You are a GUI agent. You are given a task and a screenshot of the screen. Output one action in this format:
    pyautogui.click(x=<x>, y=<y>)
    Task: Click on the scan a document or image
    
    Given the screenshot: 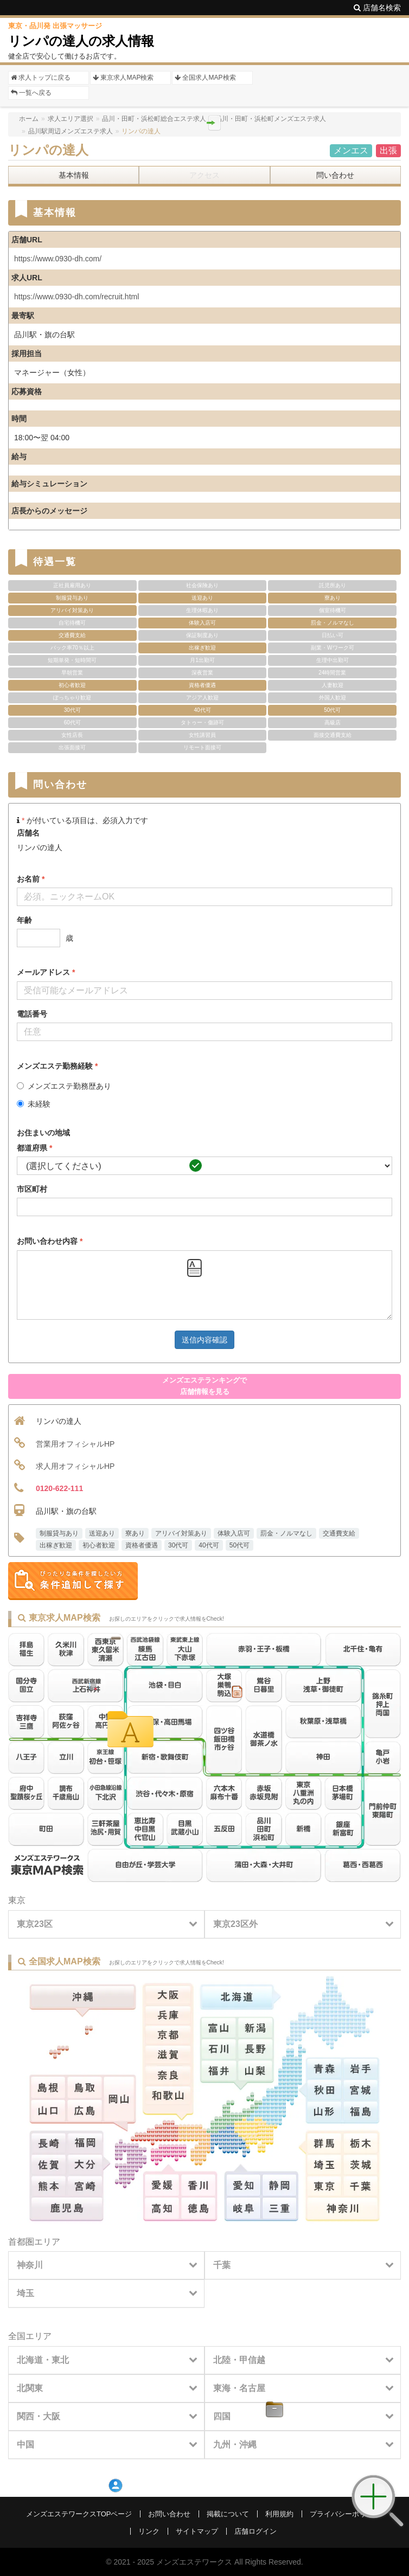 What is the action you would take?
    pyautogui.click(x=195, y=1268)
    